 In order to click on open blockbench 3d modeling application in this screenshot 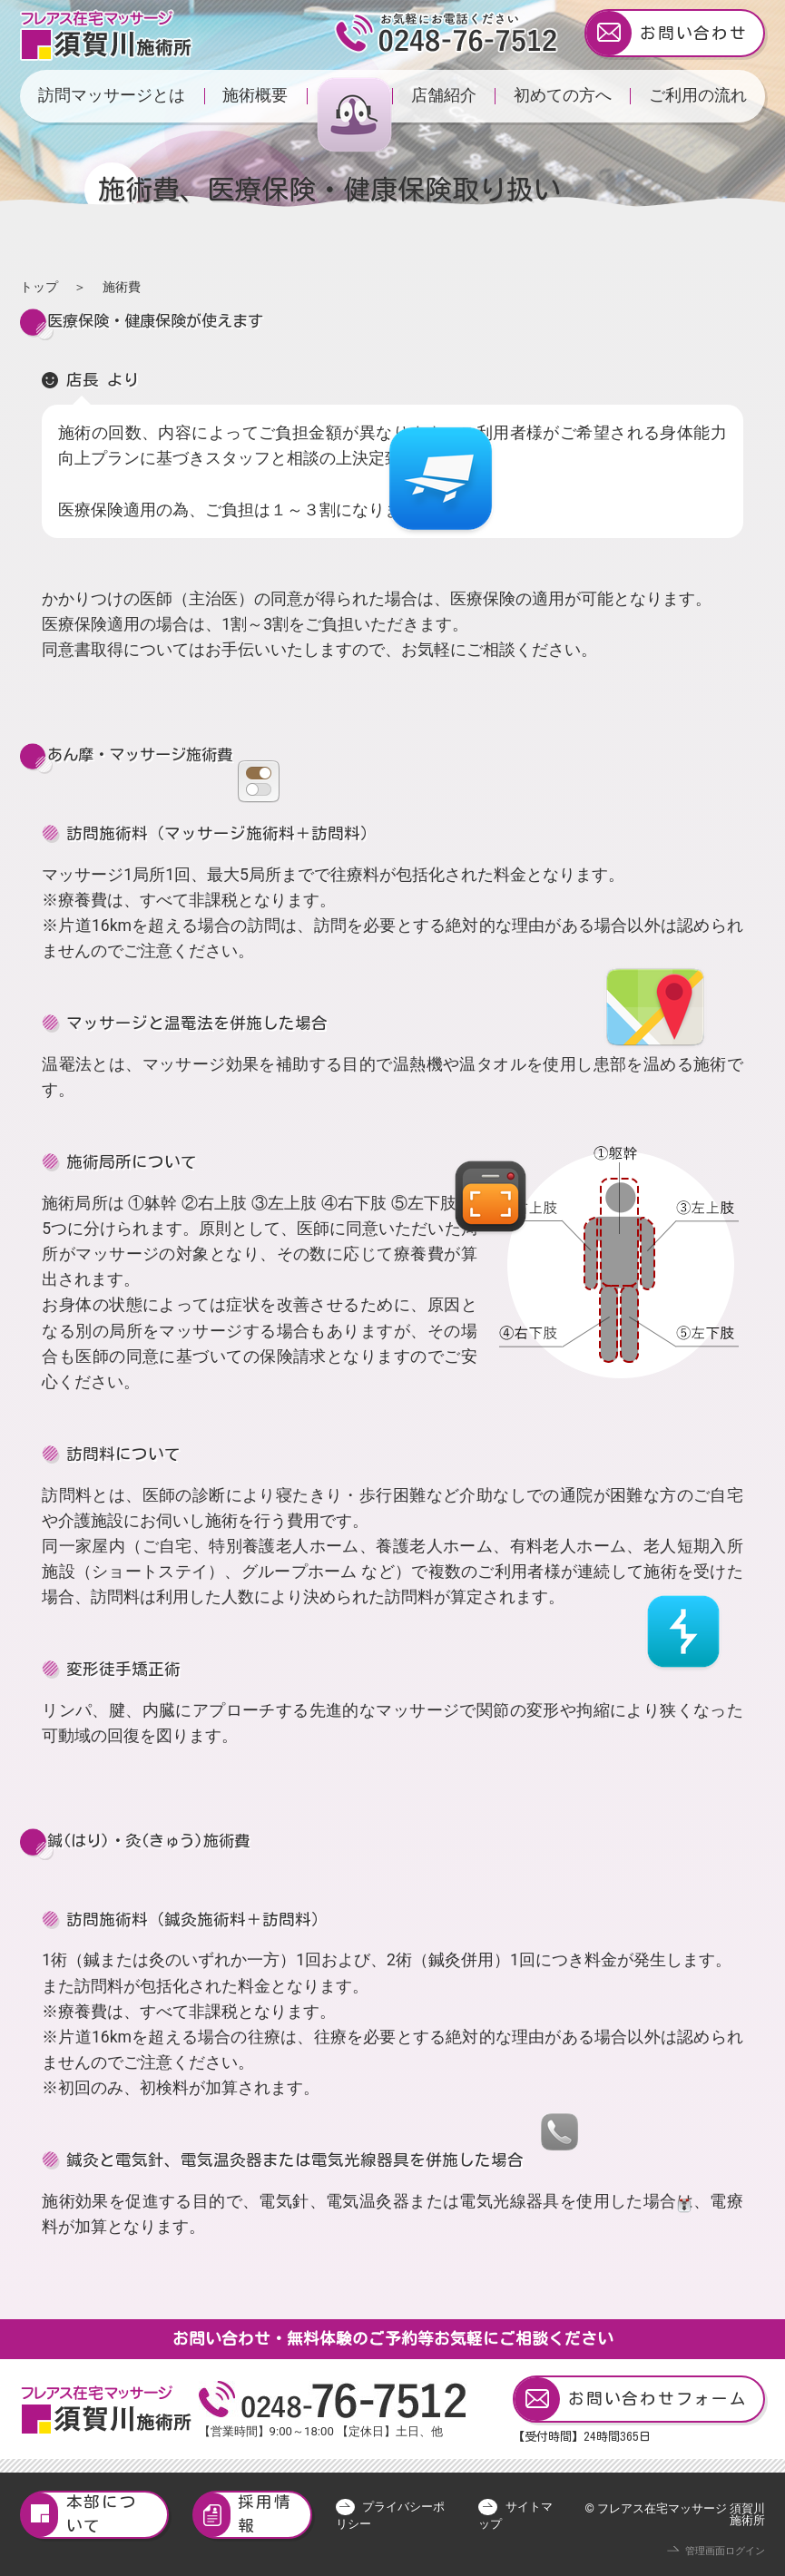, I will do `click(440, 478)`.